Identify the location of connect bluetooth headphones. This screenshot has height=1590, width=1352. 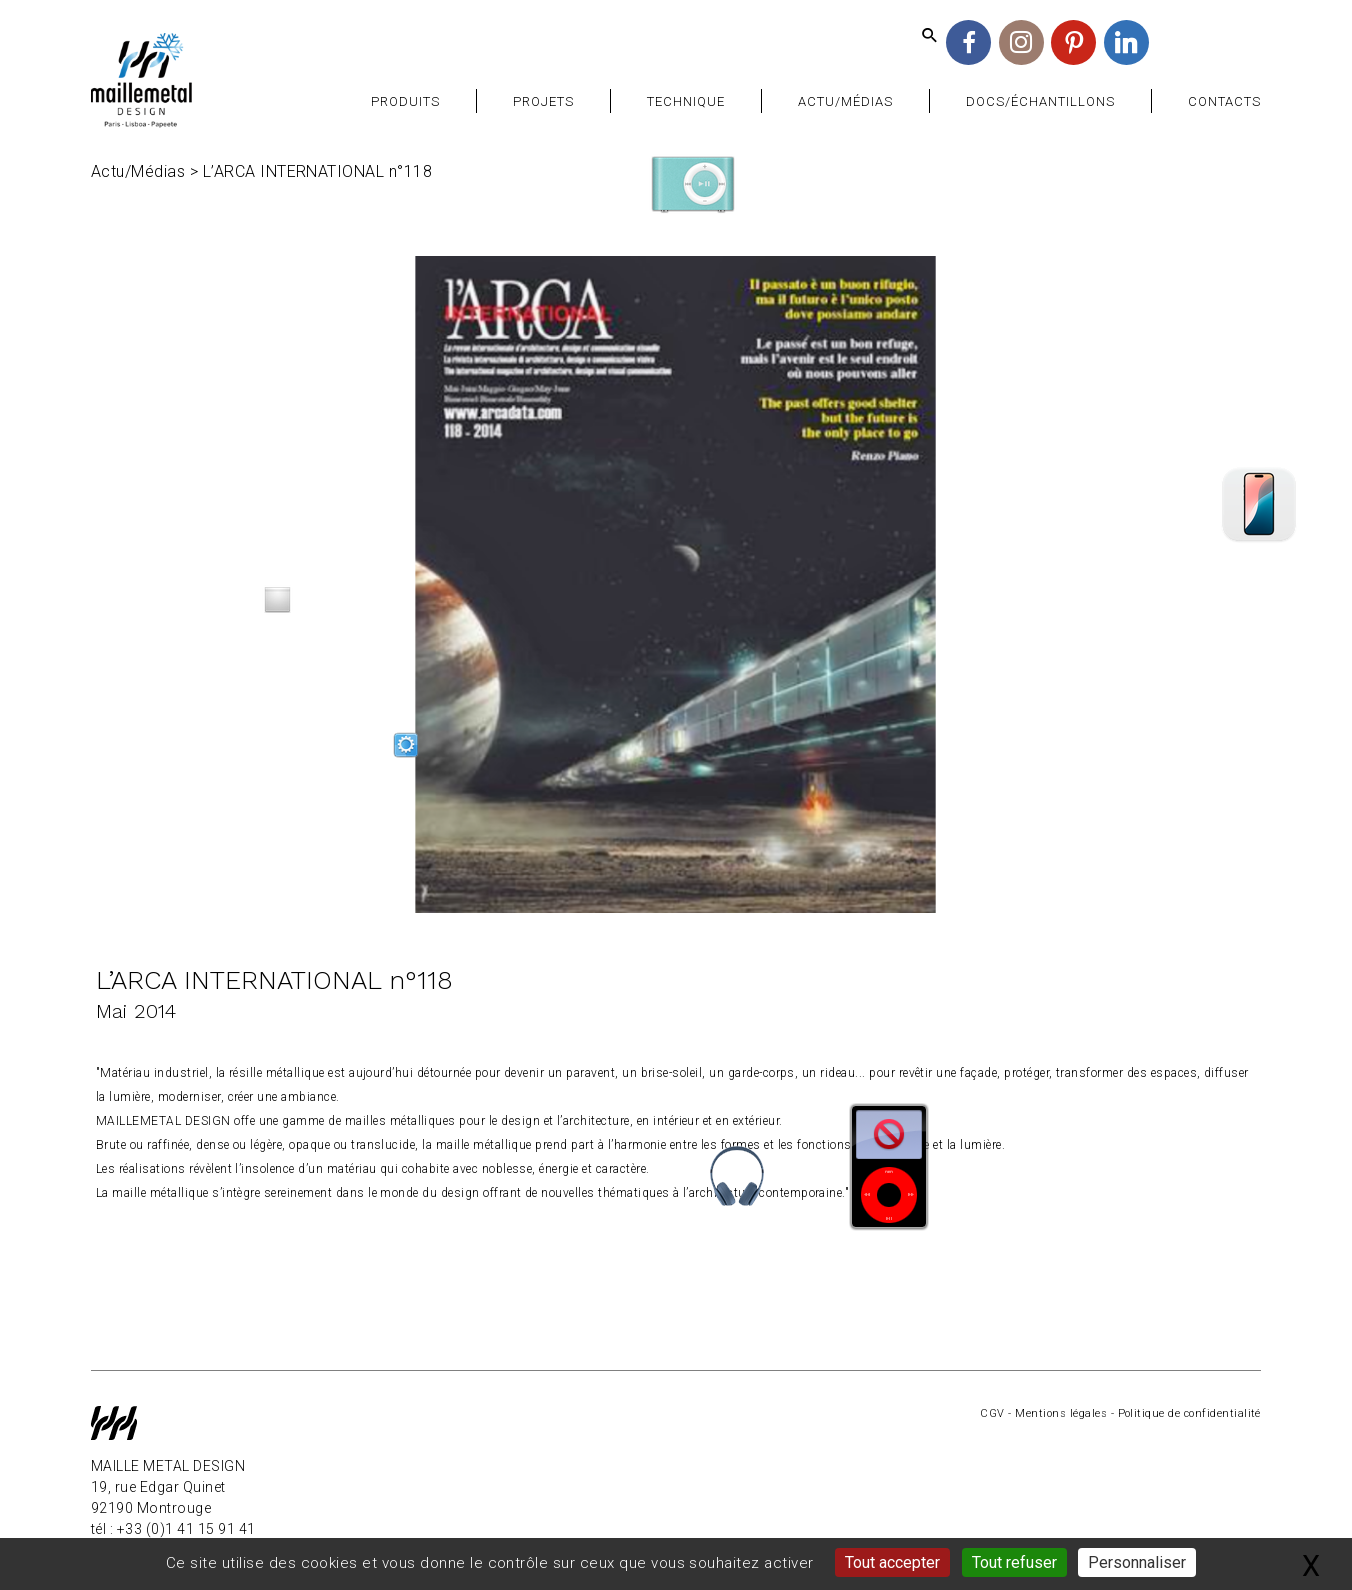
(737, 1176).